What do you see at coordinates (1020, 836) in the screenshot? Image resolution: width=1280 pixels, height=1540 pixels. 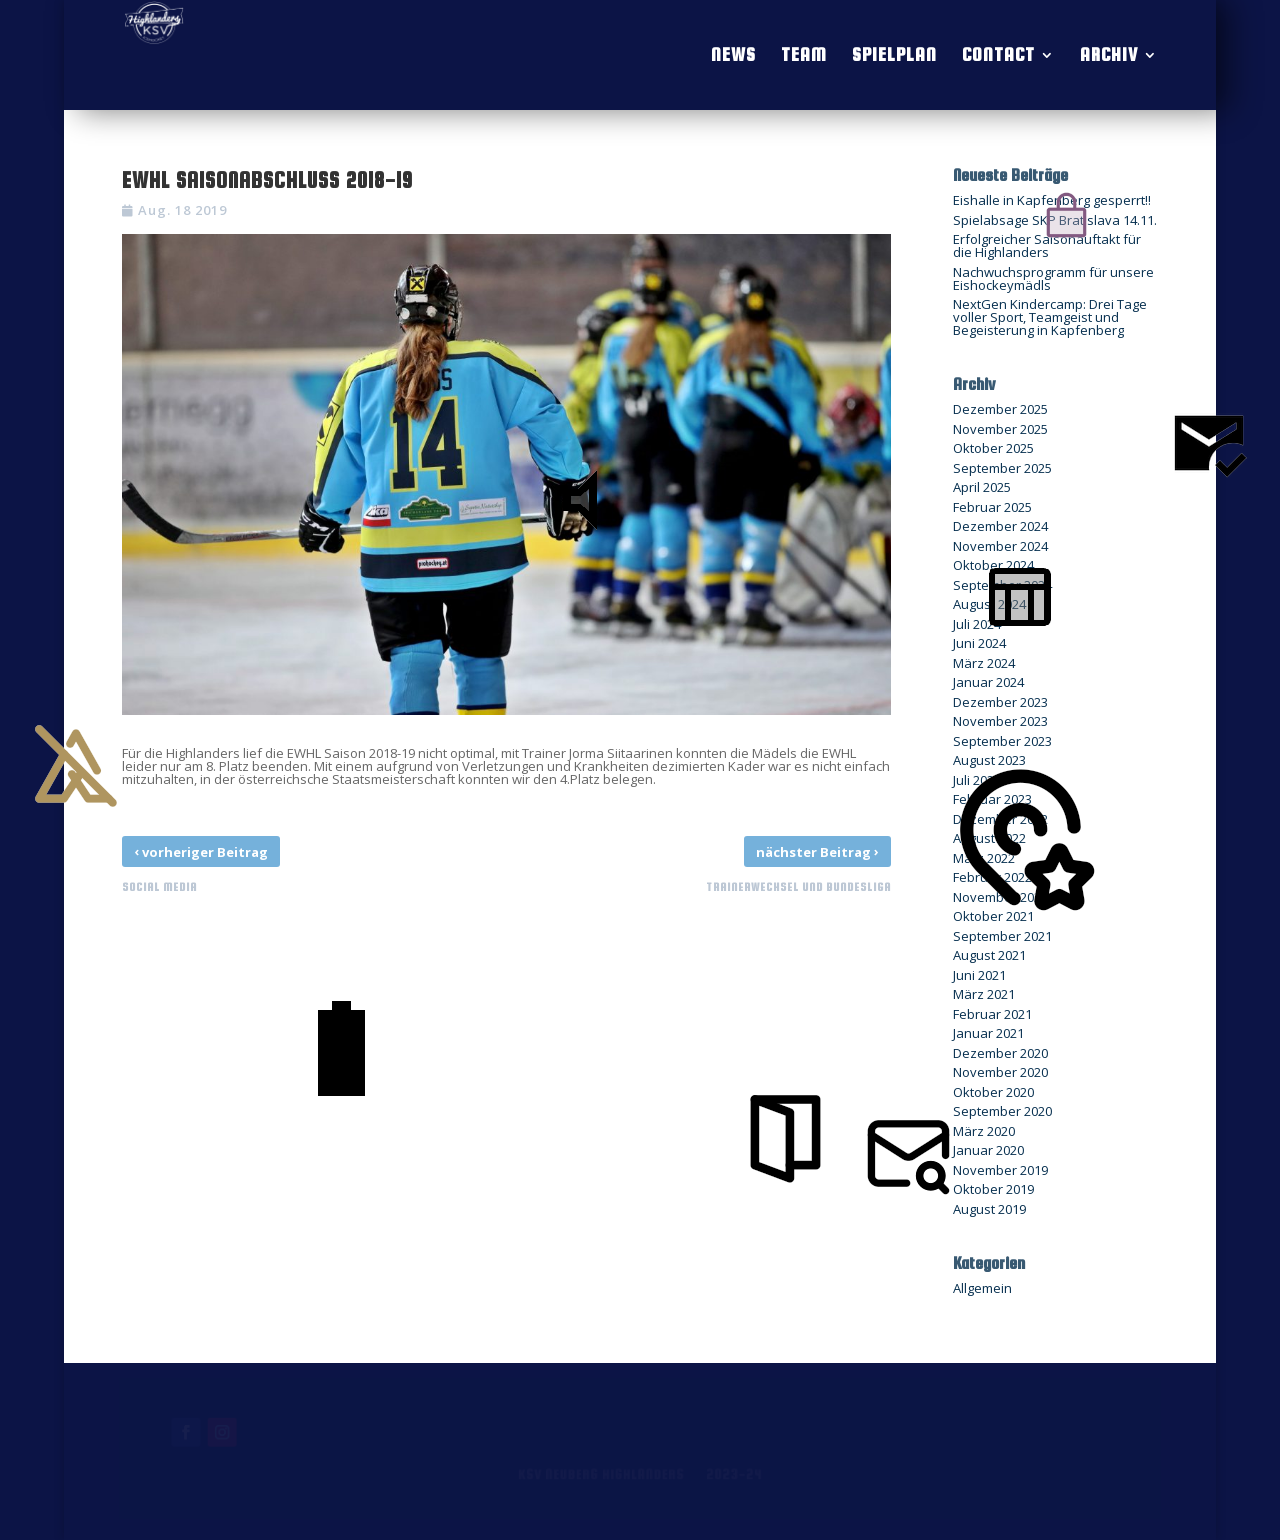 I see `mark a location as favorite` at bounding box center [1020, 836].